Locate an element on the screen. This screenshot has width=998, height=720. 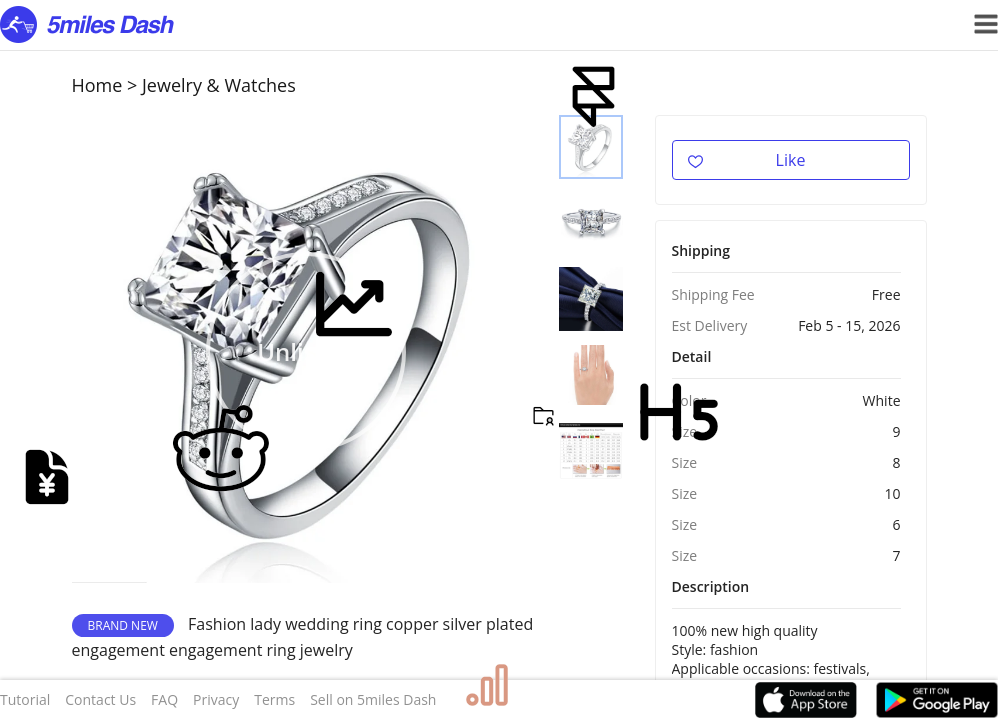
view yen currency document is located at coordinates (47, 477).